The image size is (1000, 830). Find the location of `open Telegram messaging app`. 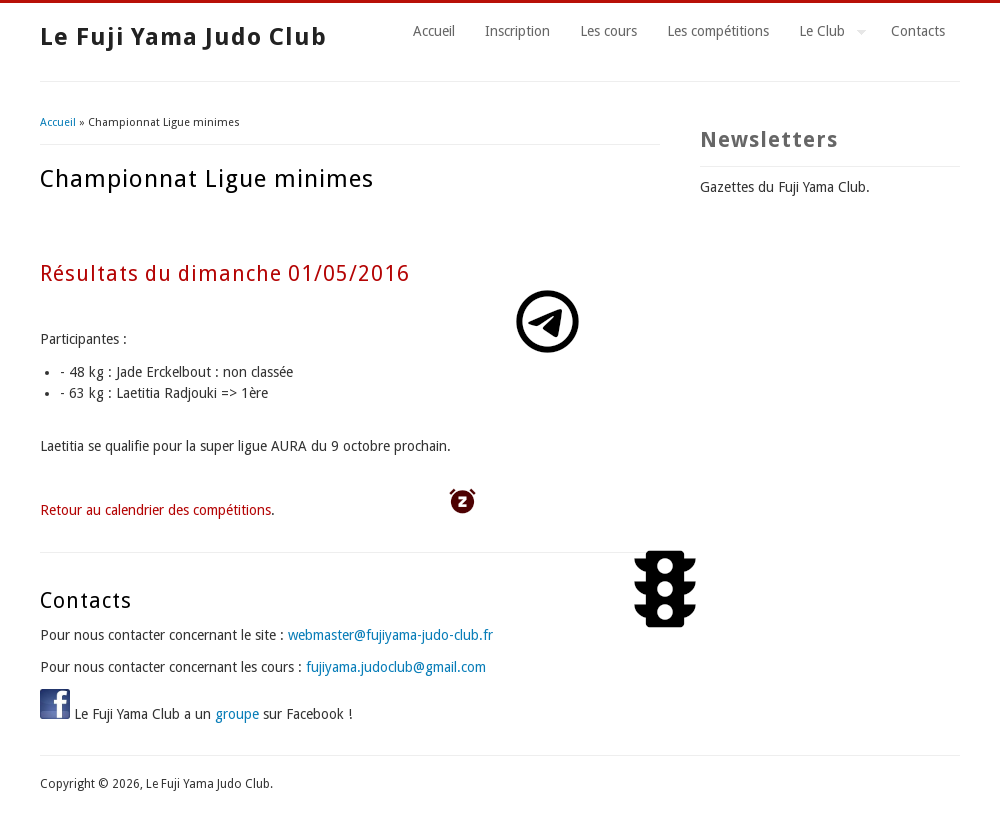

open Telegram messaging app is located at coordinates (547, 321).